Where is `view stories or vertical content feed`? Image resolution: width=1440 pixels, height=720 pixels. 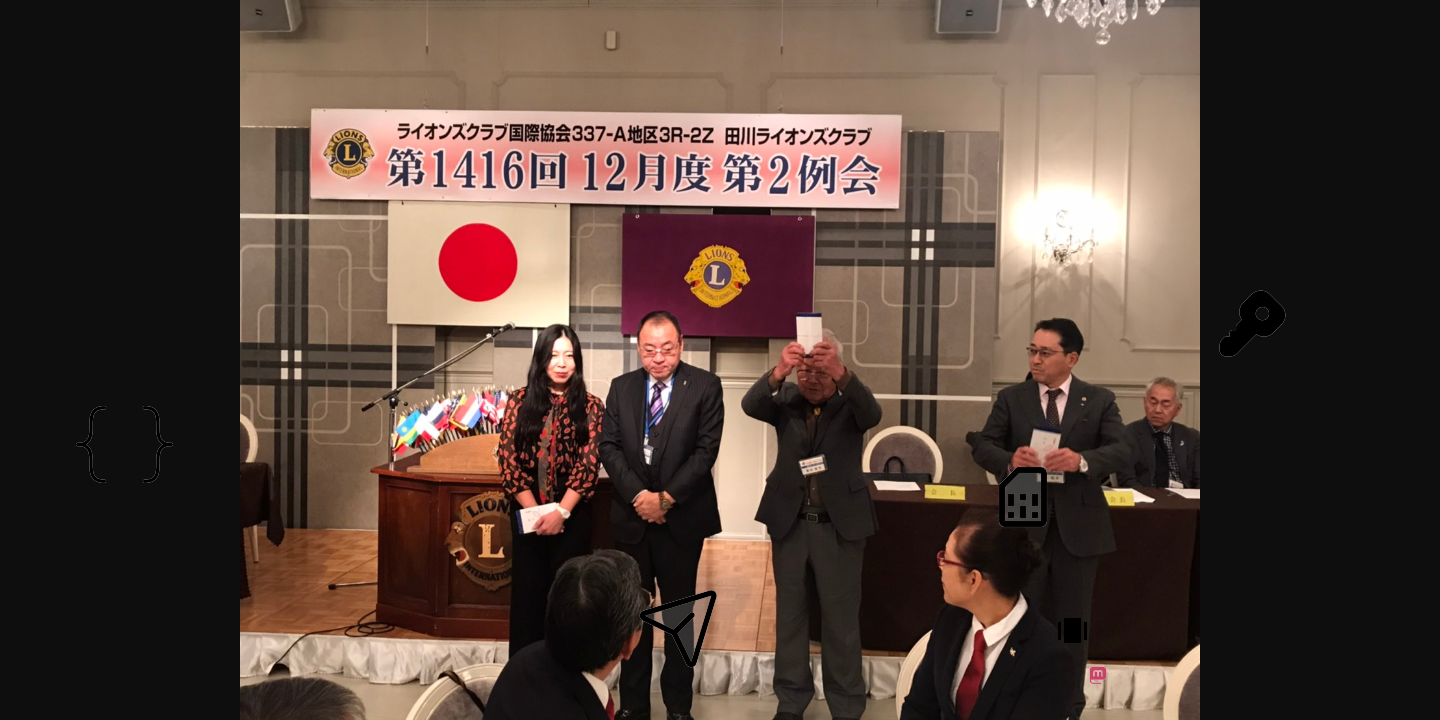 view stories or vertical content feed is located at coordinates (1072, 631).